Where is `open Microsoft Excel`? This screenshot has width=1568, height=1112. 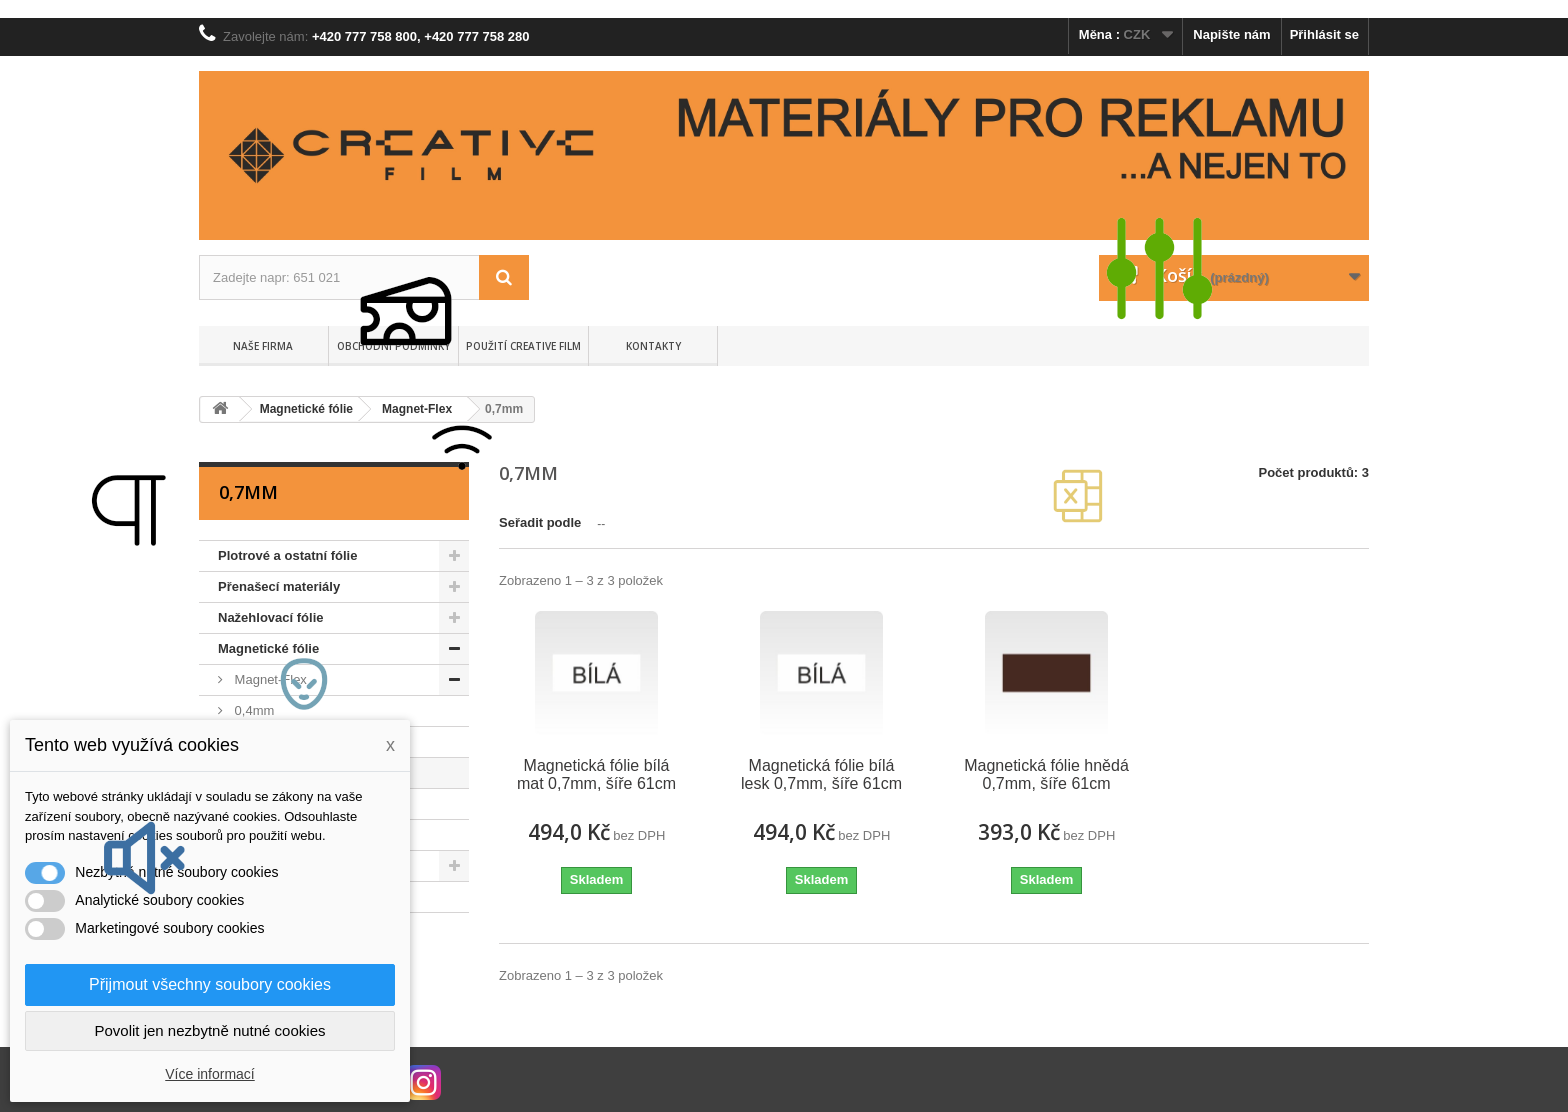 open Microsoft Excel is located at coordinates (1080, 496).